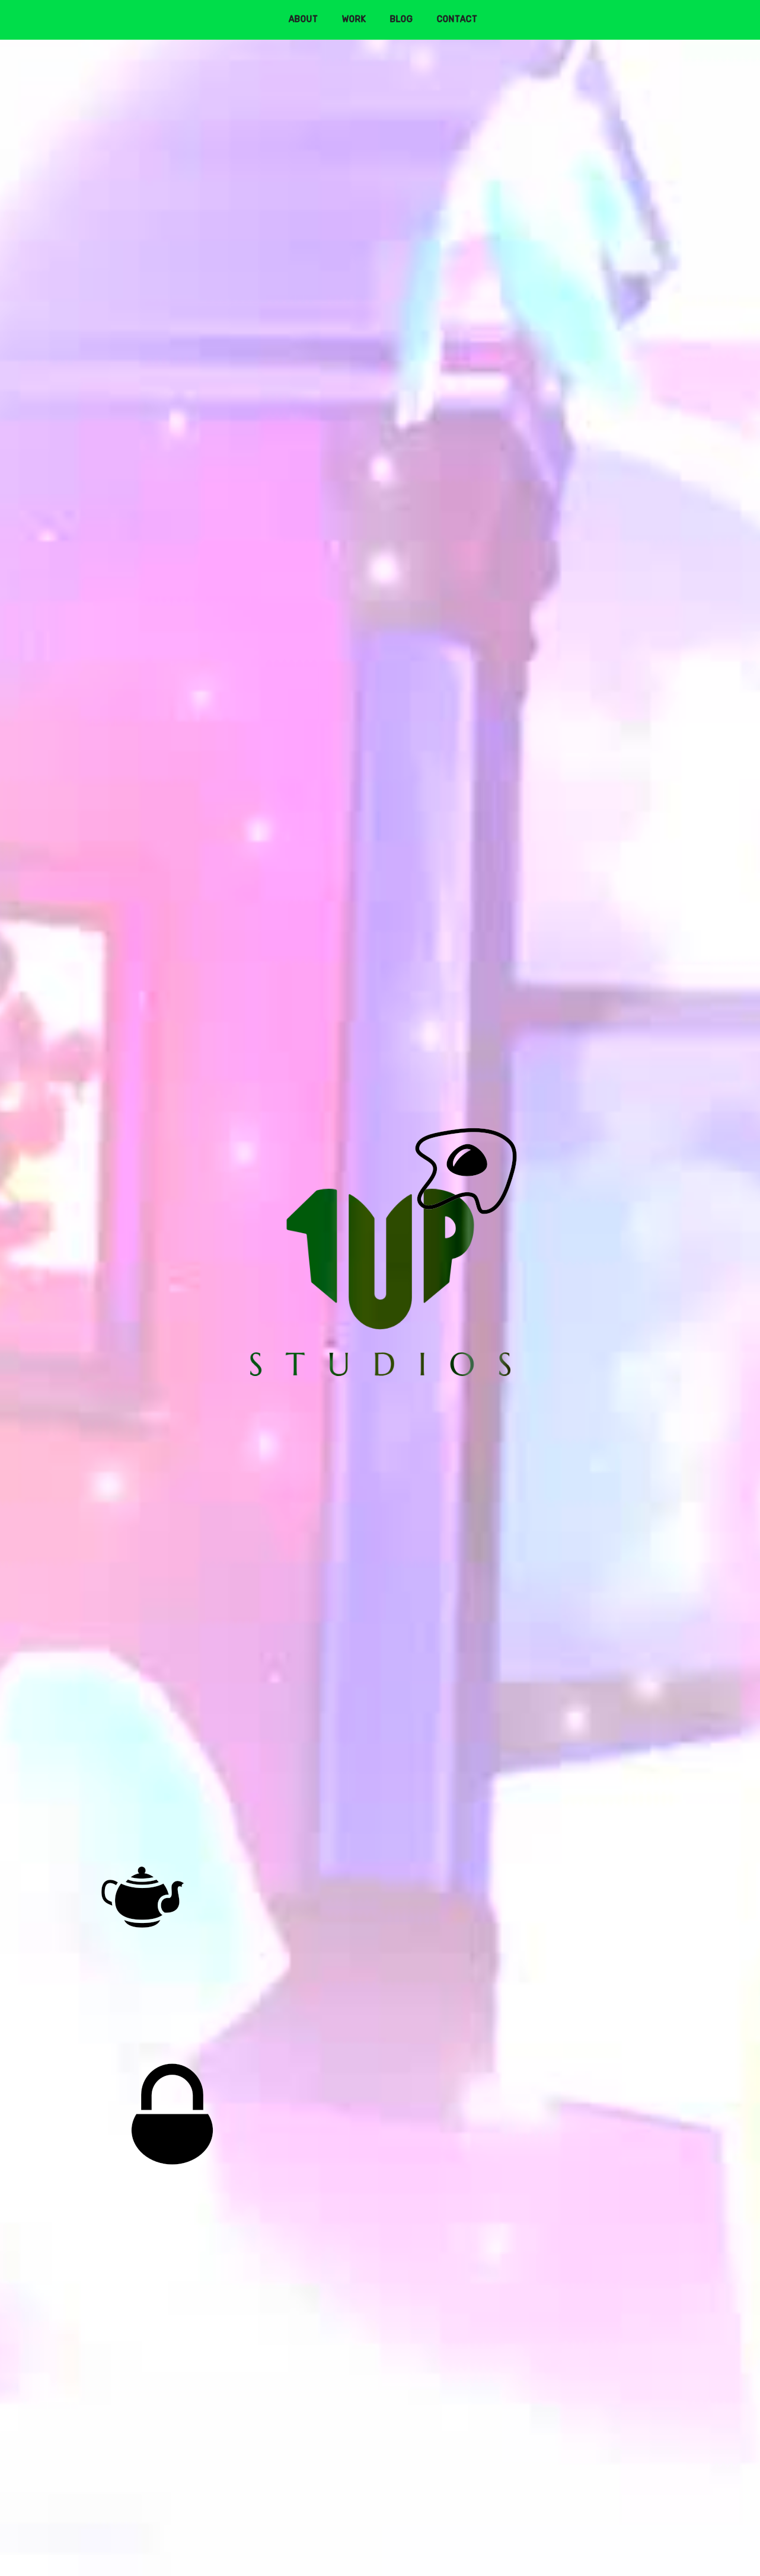  What do you see at coordinates (466, 1166) in the screenshot?
I see `ingredient icon for cooking or recipe apps` at bounding box center [466, 1166].